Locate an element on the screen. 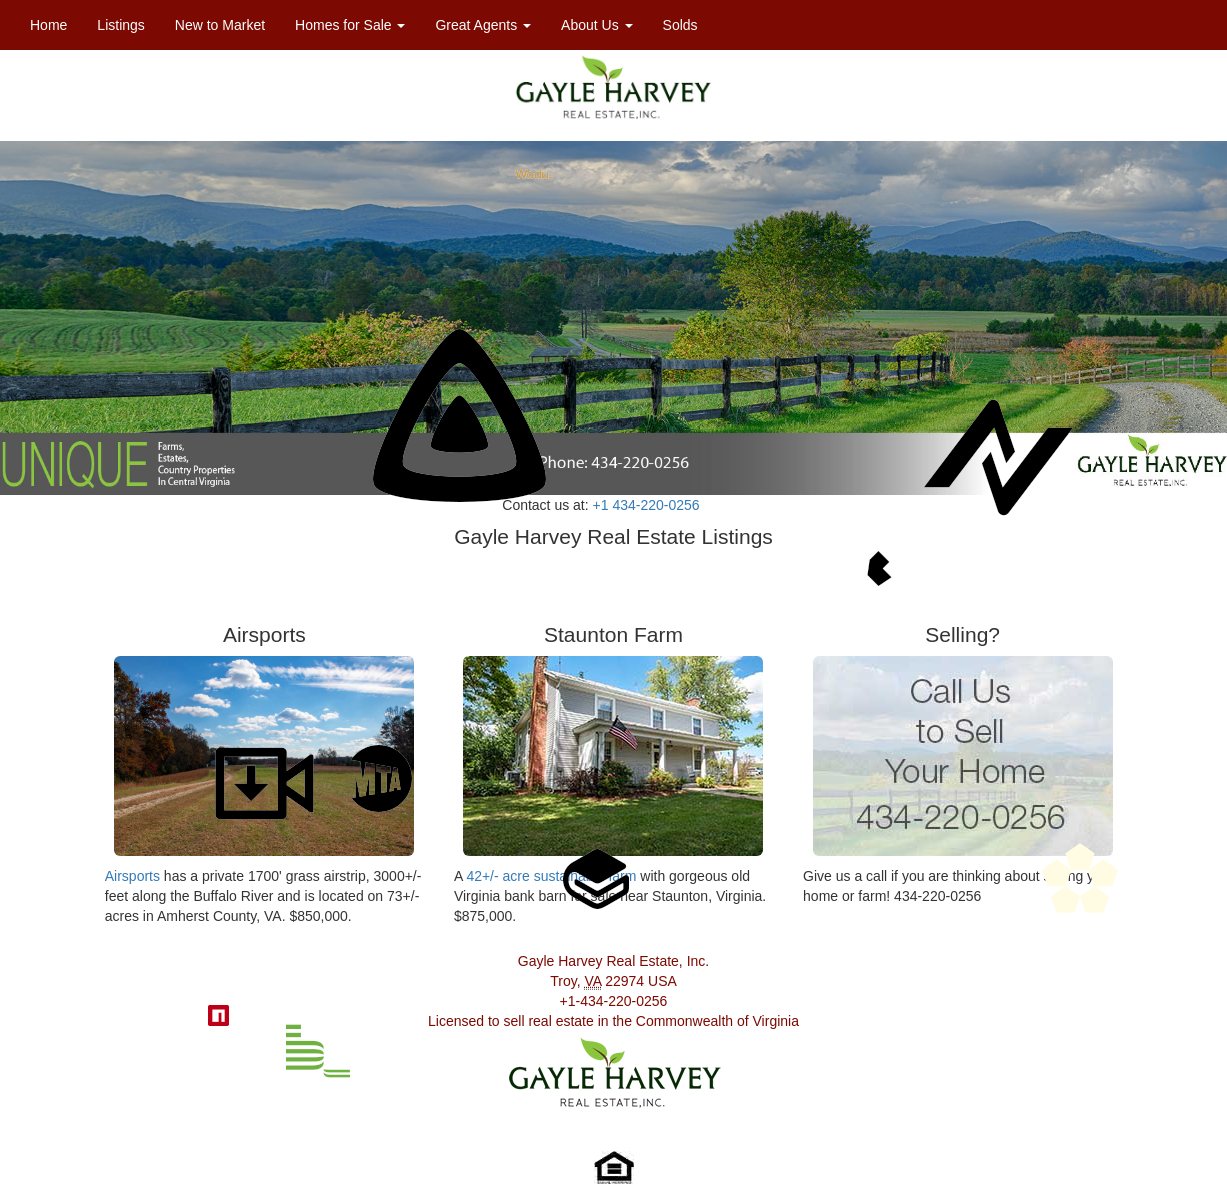  BEM (Block Element Modifier) methodology logo is located at coordinates (318, 1051).